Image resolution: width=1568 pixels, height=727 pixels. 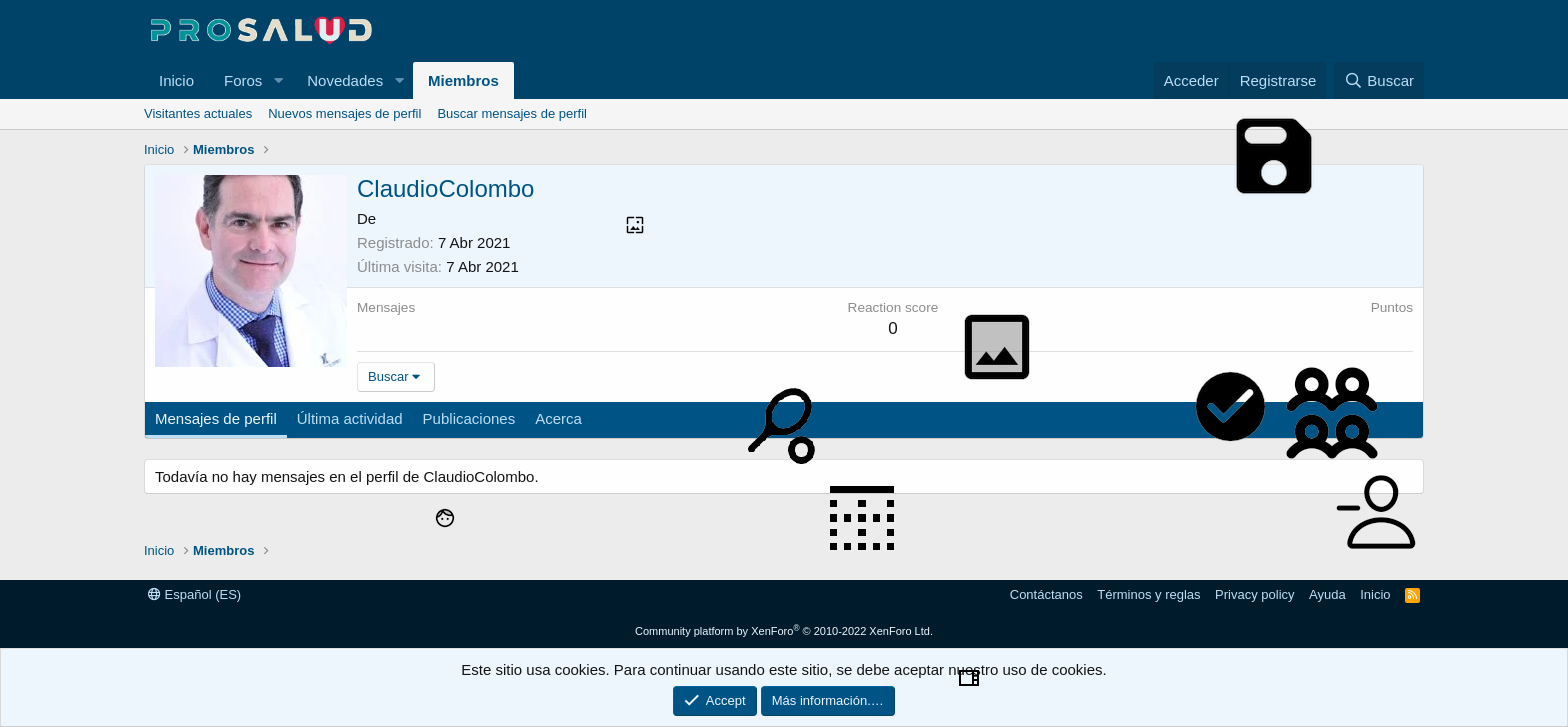 What do you see at coordinates (969, 678) in the screenshot?
I see `toggle sidebar panel visibility` at bounding box center [969, 678].